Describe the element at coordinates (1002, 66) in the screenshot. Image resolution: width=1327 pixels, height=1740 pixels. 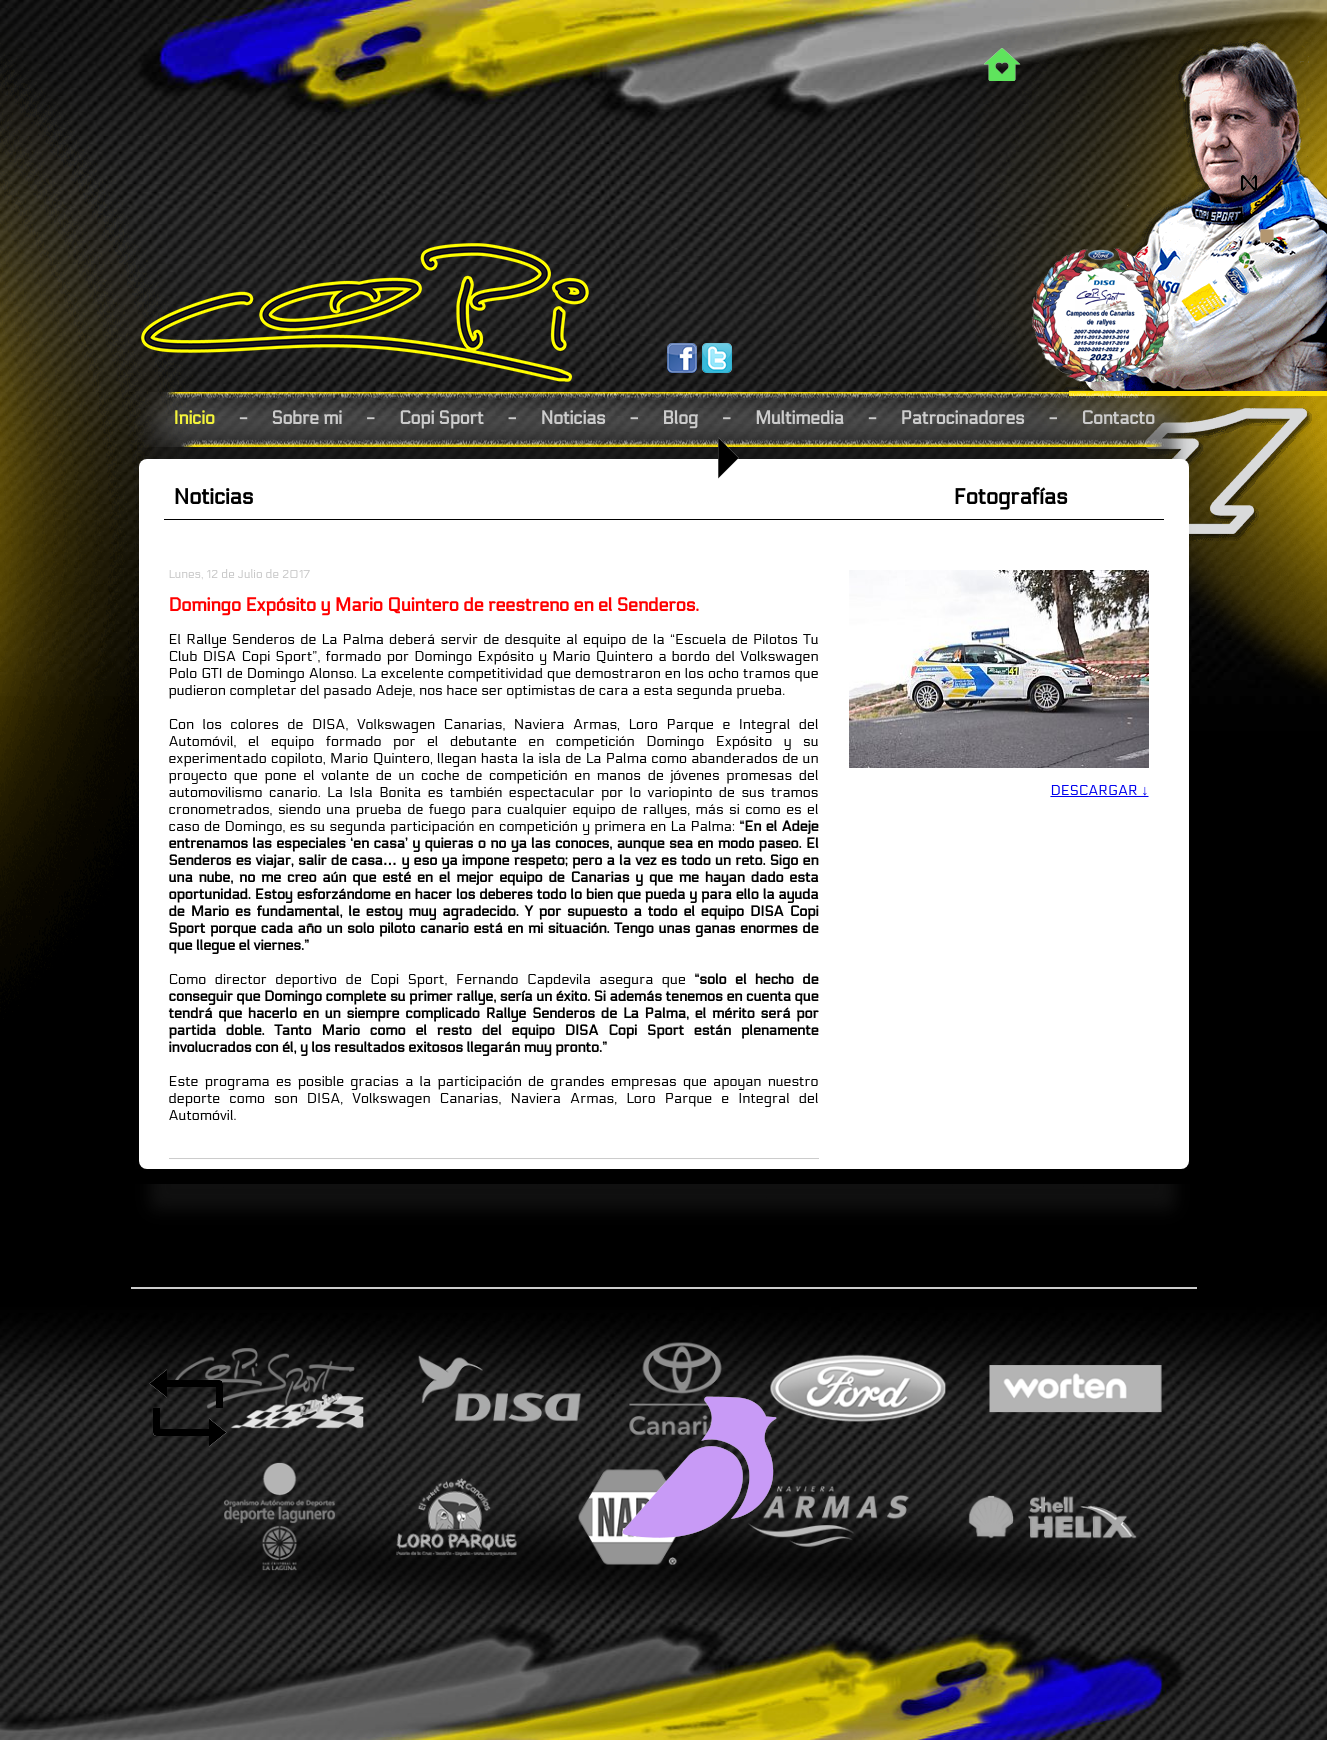
I see `access your favorite or loved home` at that location.